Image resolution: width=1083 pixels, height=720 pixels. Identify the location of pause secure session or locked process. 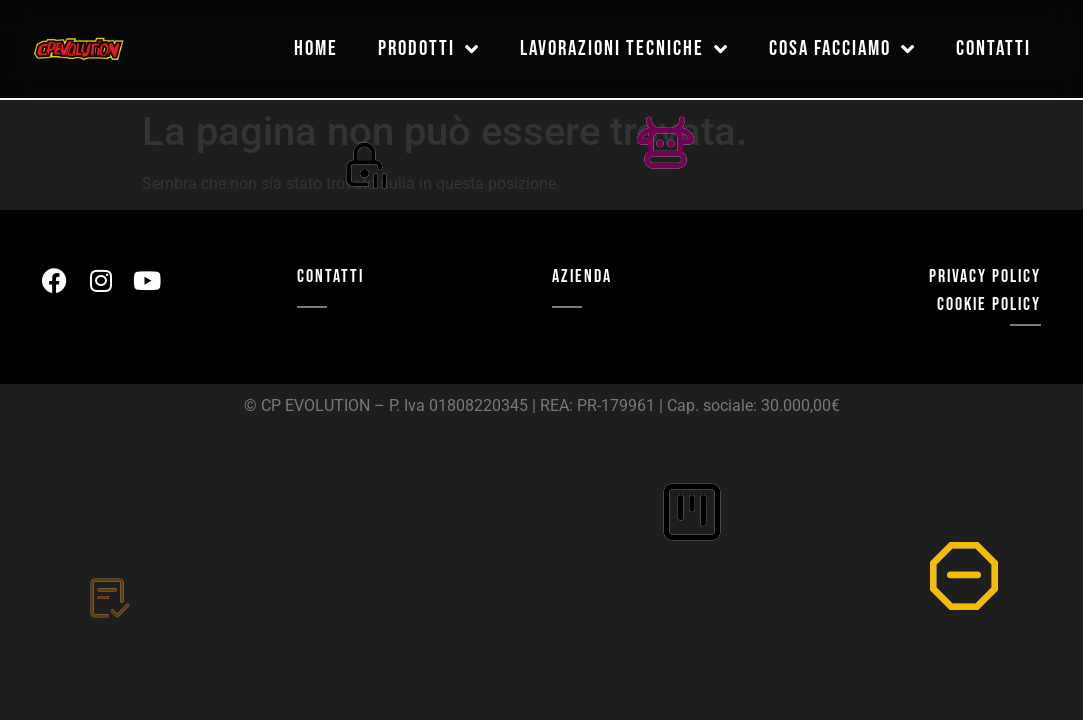
(364, 164).